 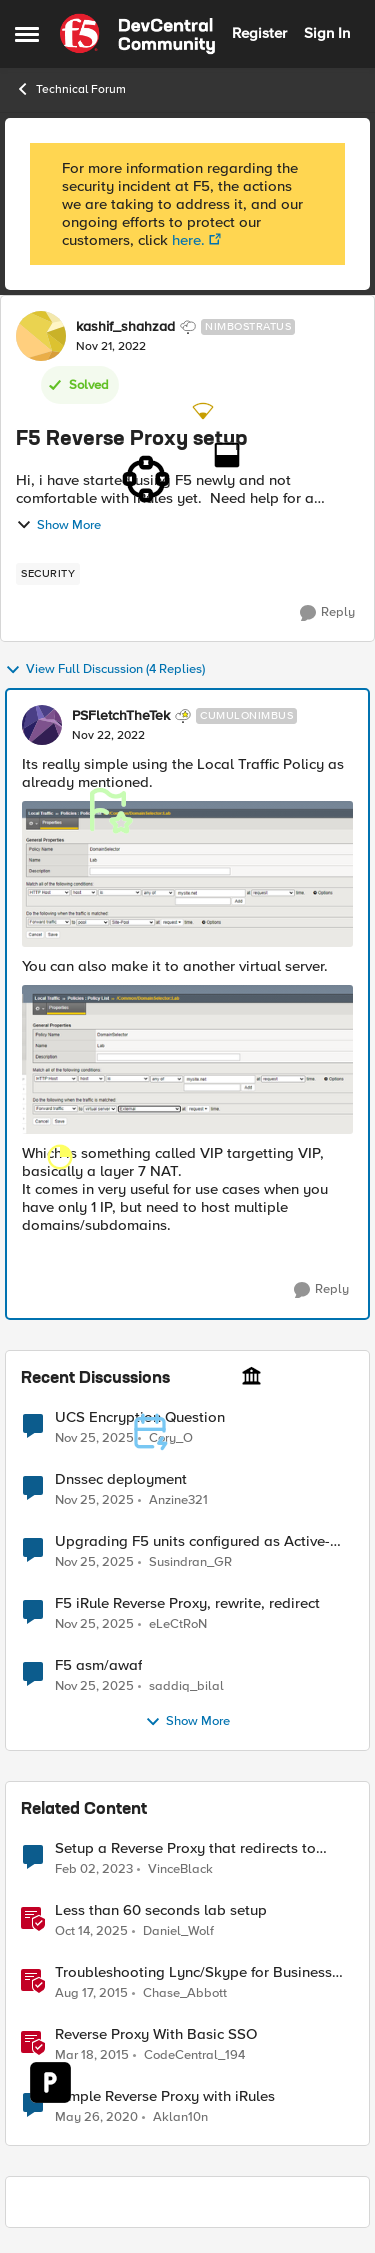 I want to click on quick-add an event to your calendar, so click(x=150, y=1431).